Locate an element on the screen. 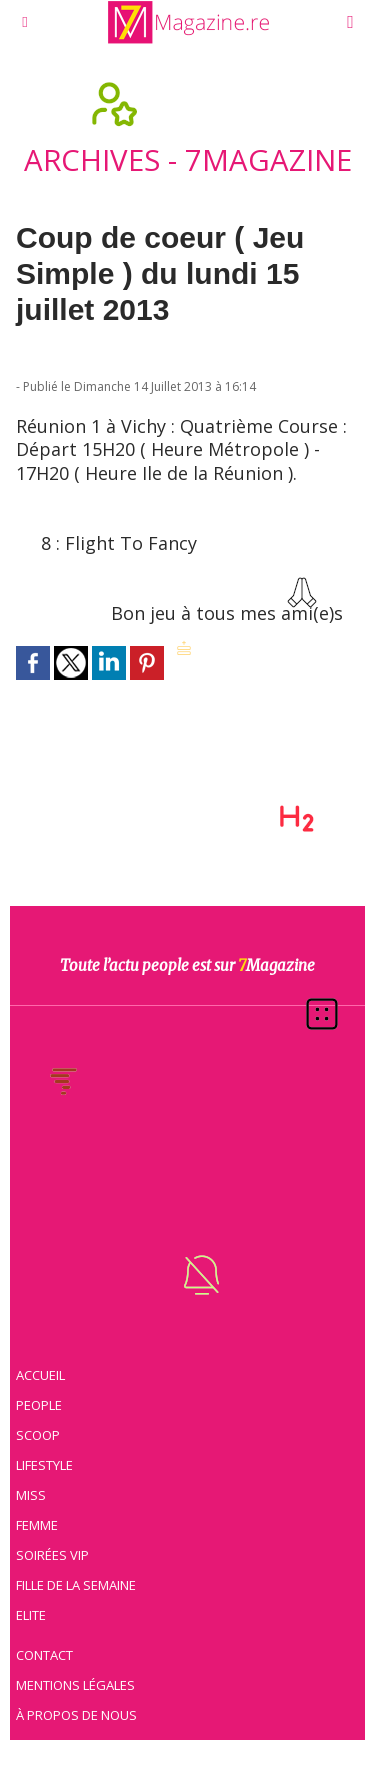  roll or randomize with a value of four is located at coordinates (322, 1014).